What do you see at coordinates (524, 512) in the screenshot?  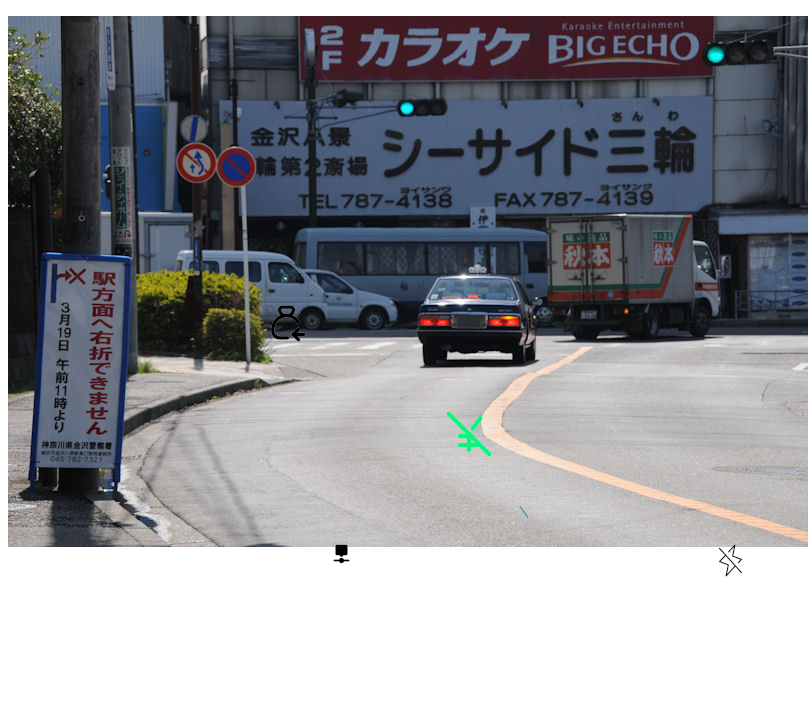 I see `indicates a disabled or unavailable feature` at bounding box center [524, 512].